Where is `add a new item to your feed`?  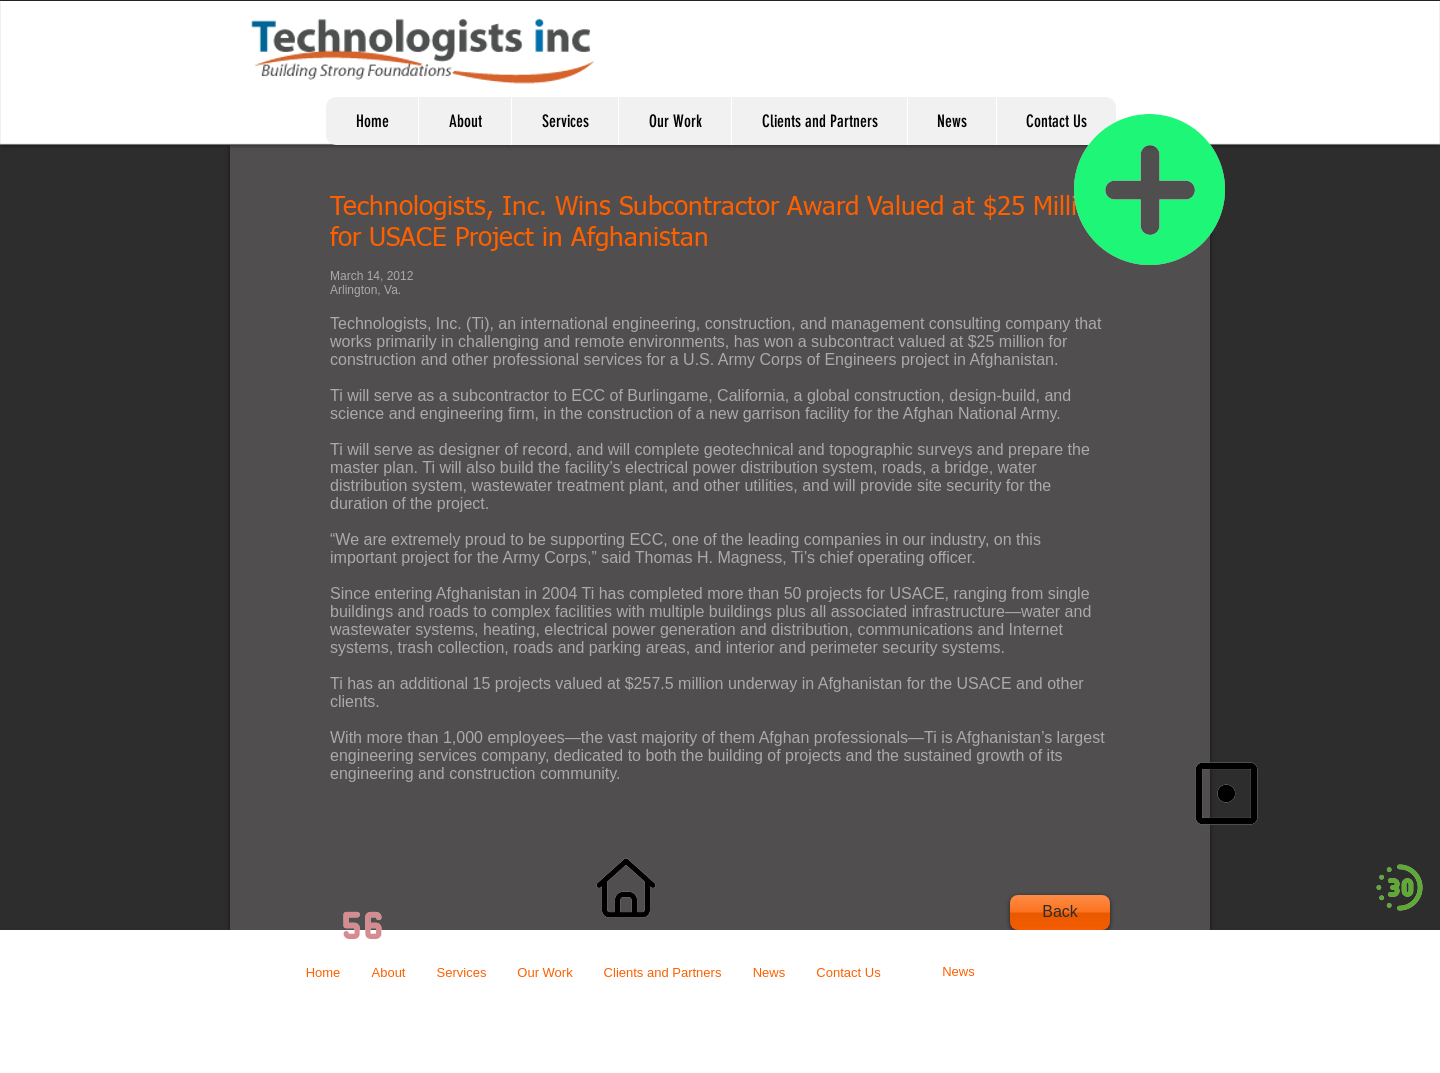 add a new item to your feed is located at coordinates (1149, 189).